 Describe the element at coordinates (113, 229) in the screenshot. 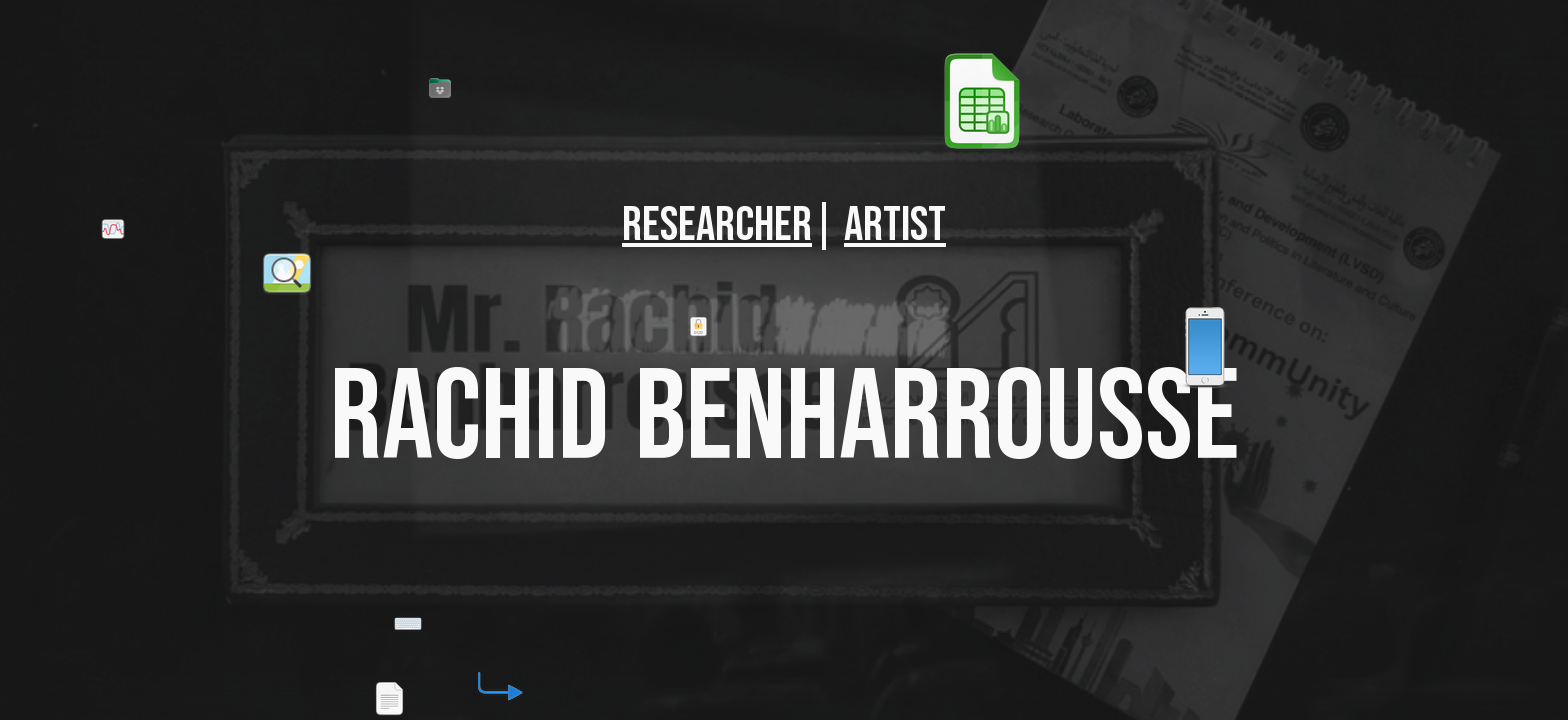

I see `view power usage statistics and graphs` at that location.